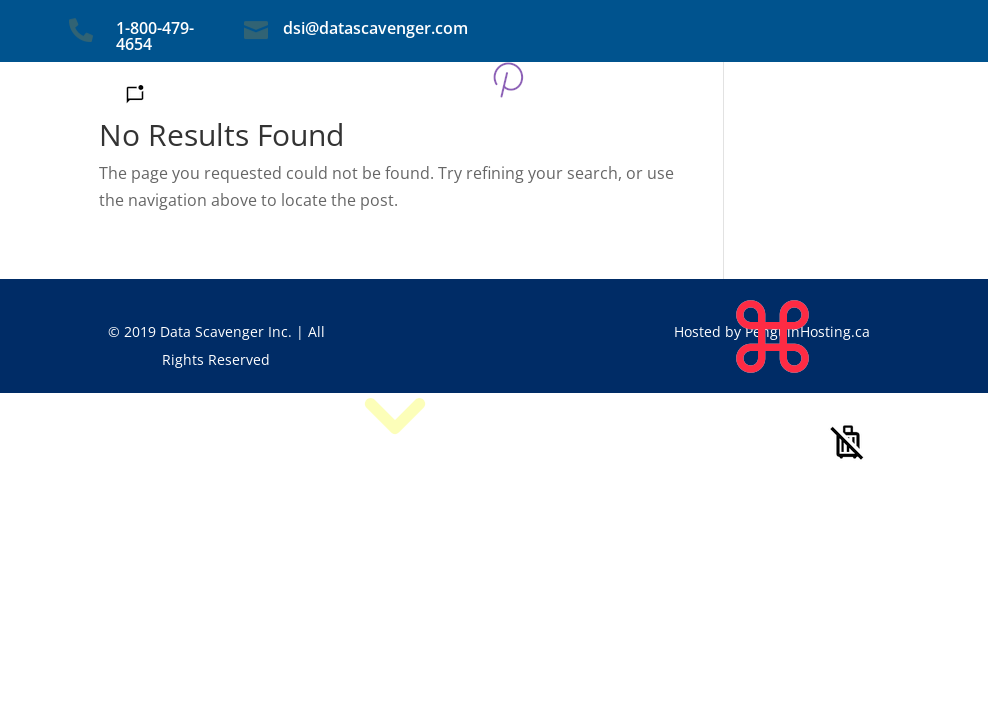 The image size is (988, 720). Describe the element at coordinates (135, 95) in the screenshot. I see `indicates unread messages in chat` at that location.